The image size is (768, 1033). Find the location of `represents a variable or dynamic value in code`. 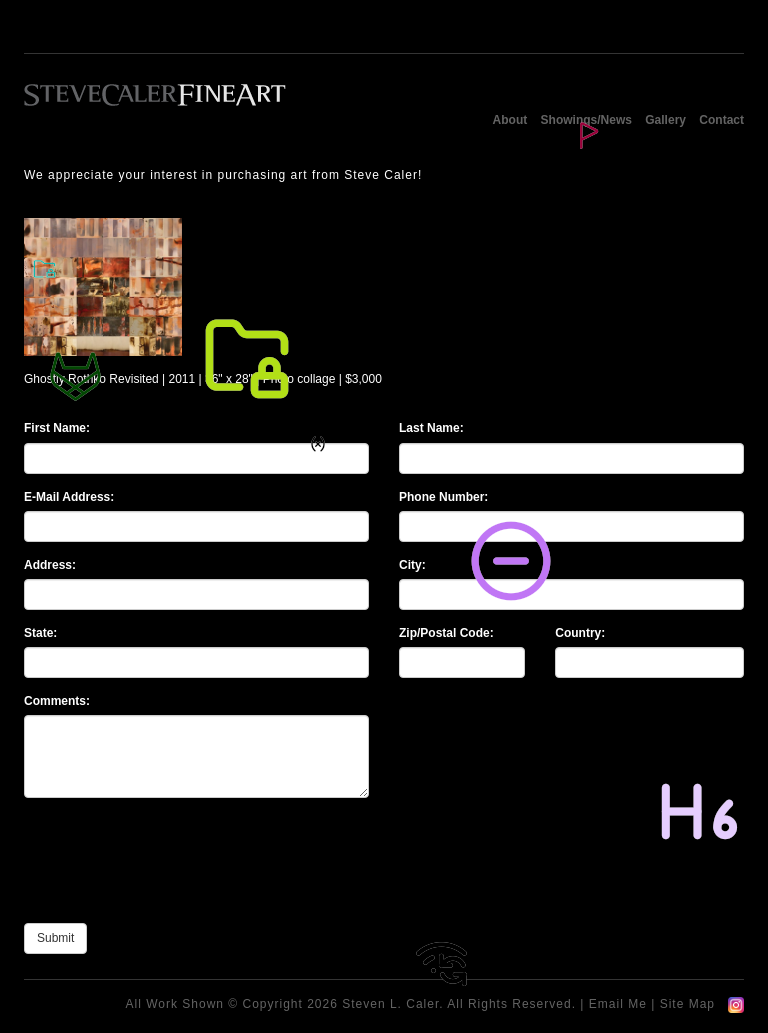

represents a variable or dynamic value in code is located at coordinates (318, 444).